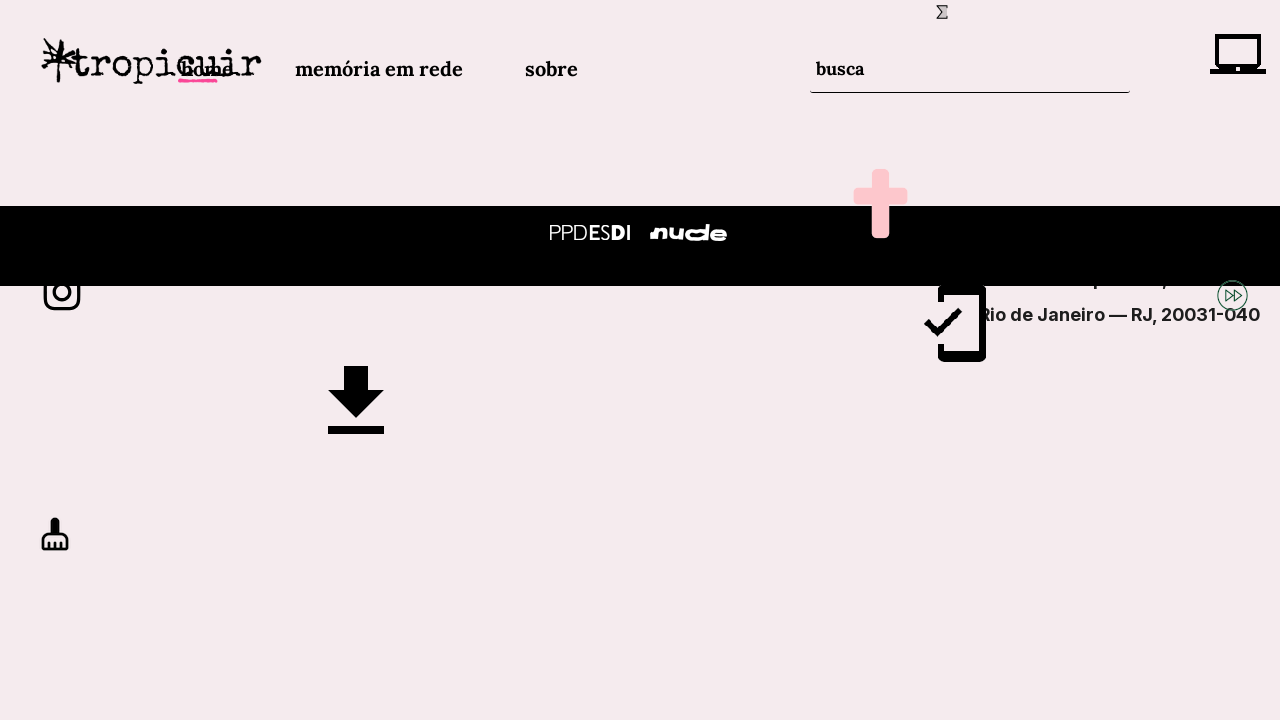 The width and height of the screenshot is (1280, 720). What do you see at coordinates (880, 203) in the screenshot?
I see `religious or faith-related content` at bounding box center [880, 203].